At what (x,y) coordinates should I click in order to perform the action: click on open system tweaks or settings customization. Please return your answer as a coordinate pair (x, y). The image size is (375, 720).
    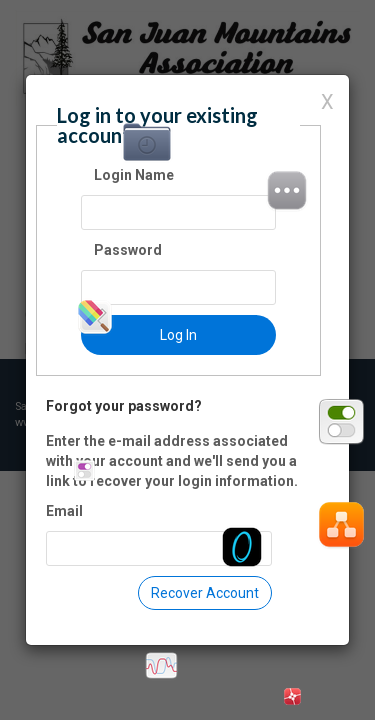
    Looking at the image, I should click on (341, 421).